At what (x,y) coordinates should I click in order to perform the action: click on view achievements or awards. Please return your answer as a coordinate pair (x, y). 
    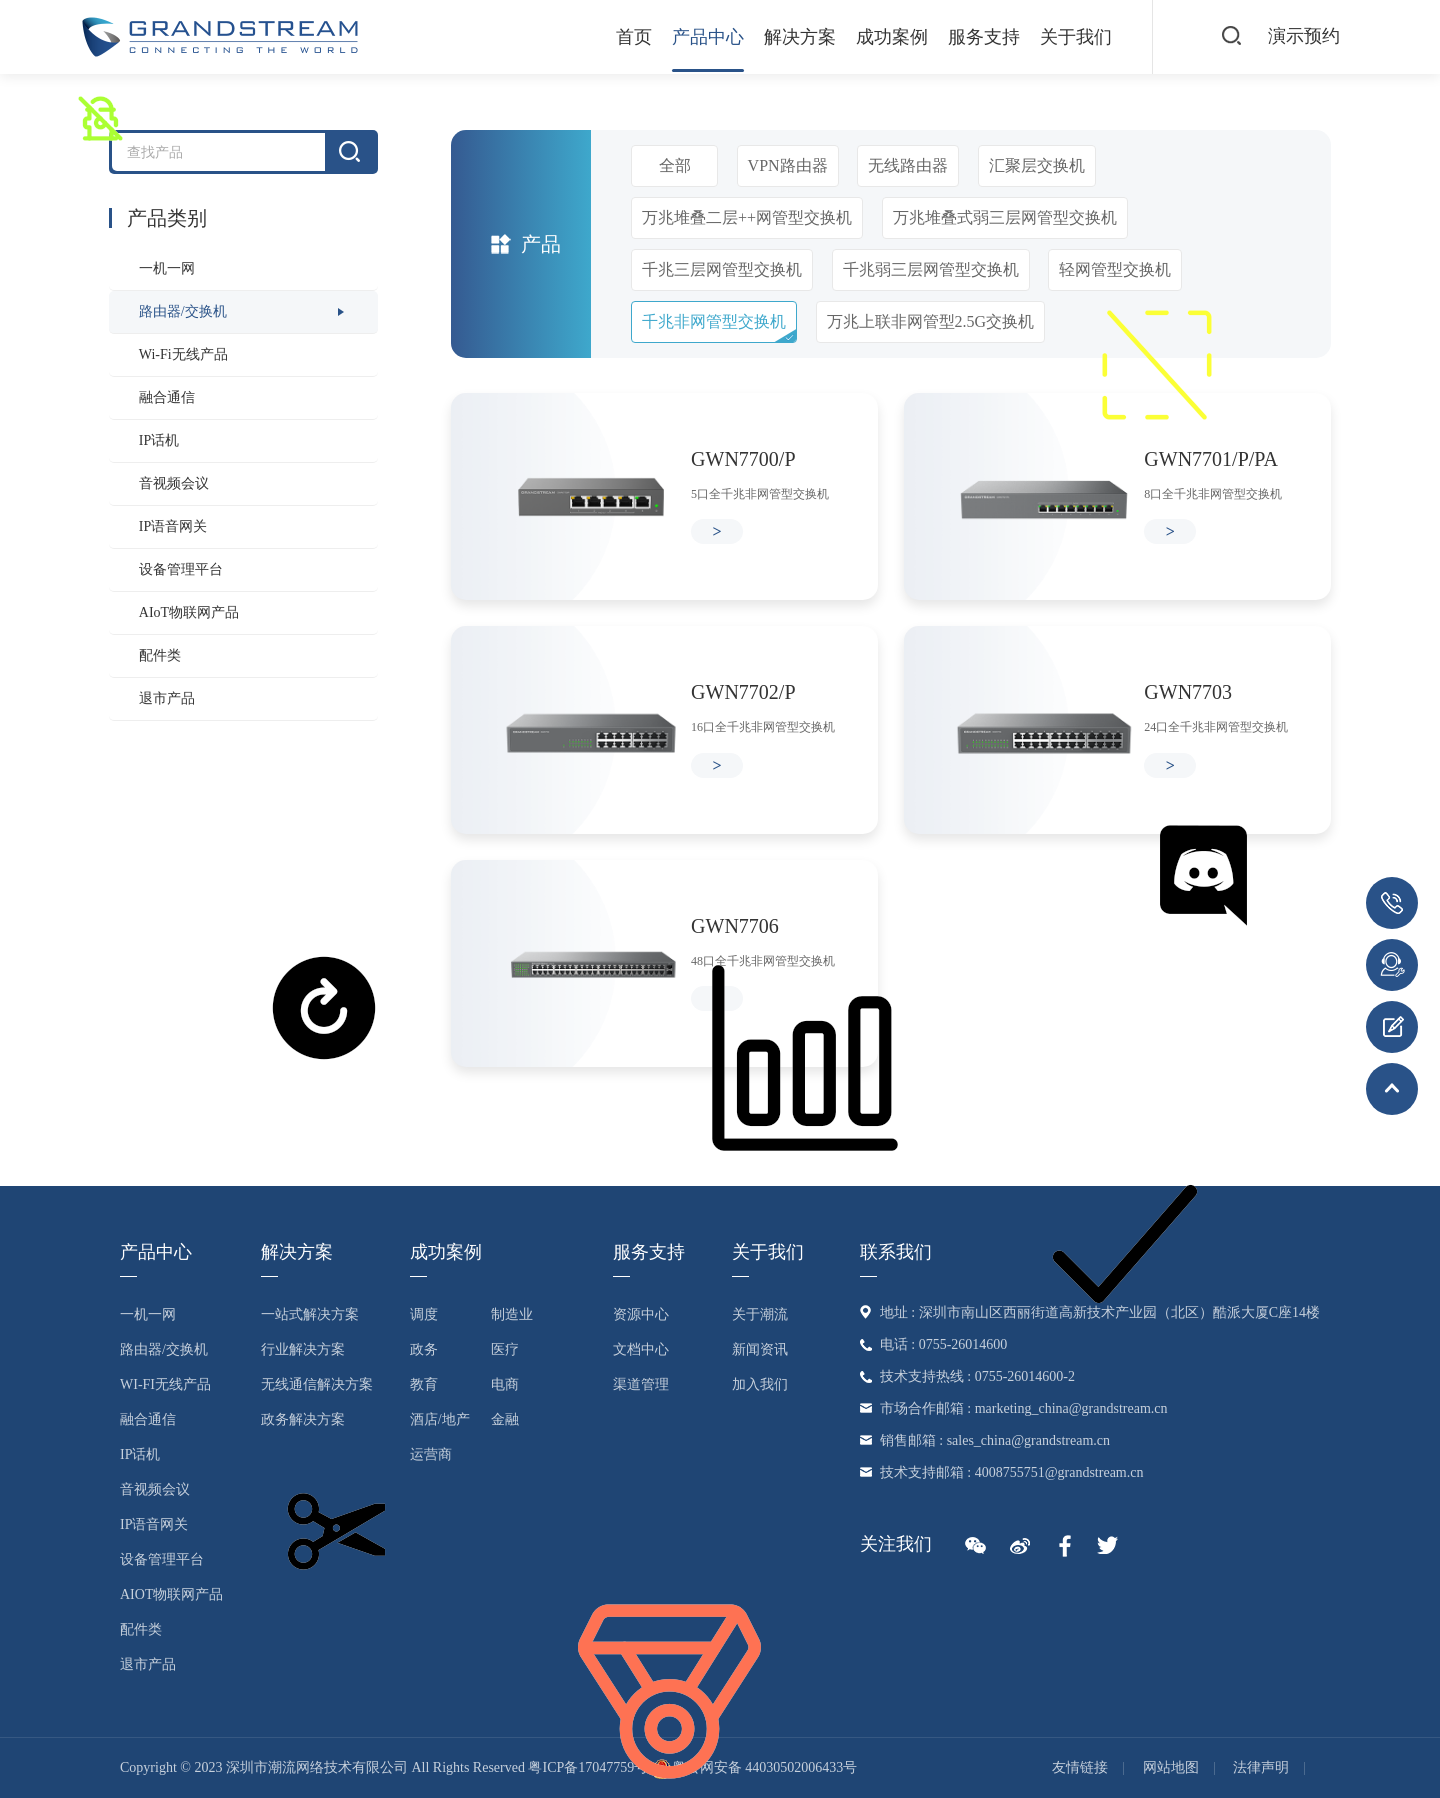
    Looking at the image, I should click on (669, 1691).